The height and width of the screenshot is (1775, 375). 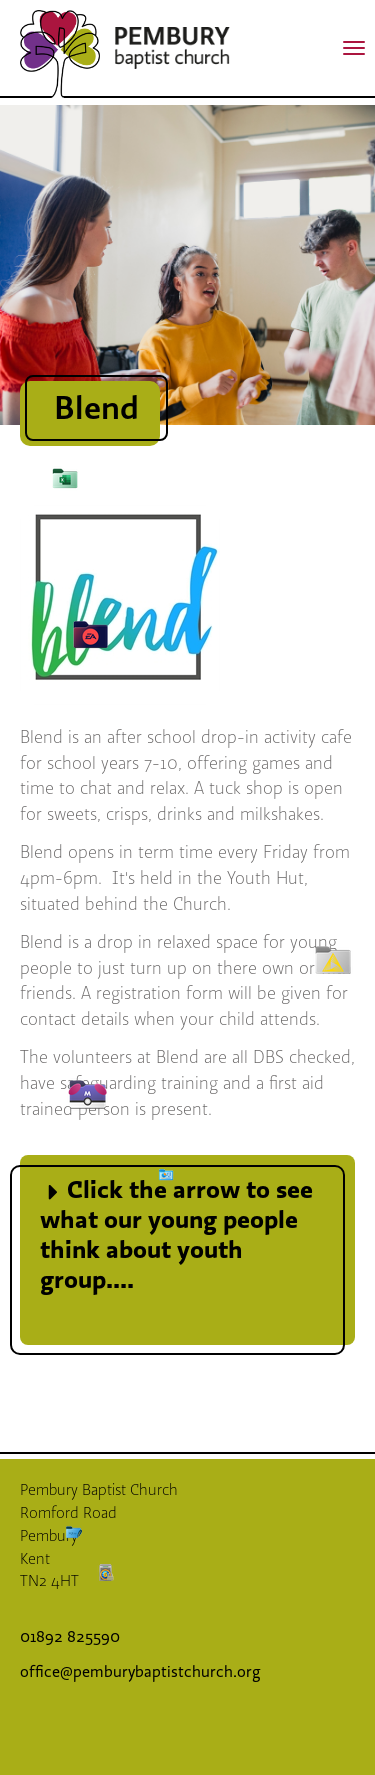 What do you see at coordinates (65, 479) in the screenshot?
I see `open folder containing Excel spreadsheets` at bounding box center [65, 479].